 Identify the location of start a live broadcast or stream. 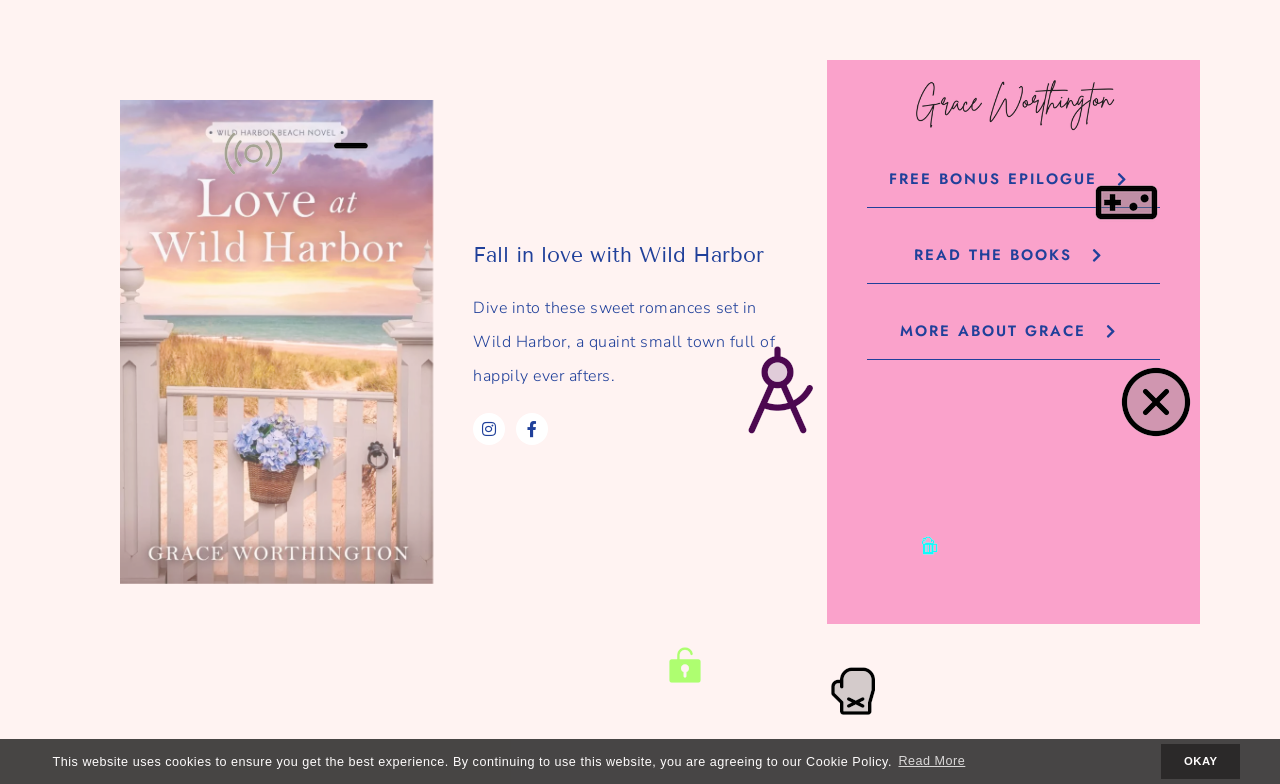
(253, 153).